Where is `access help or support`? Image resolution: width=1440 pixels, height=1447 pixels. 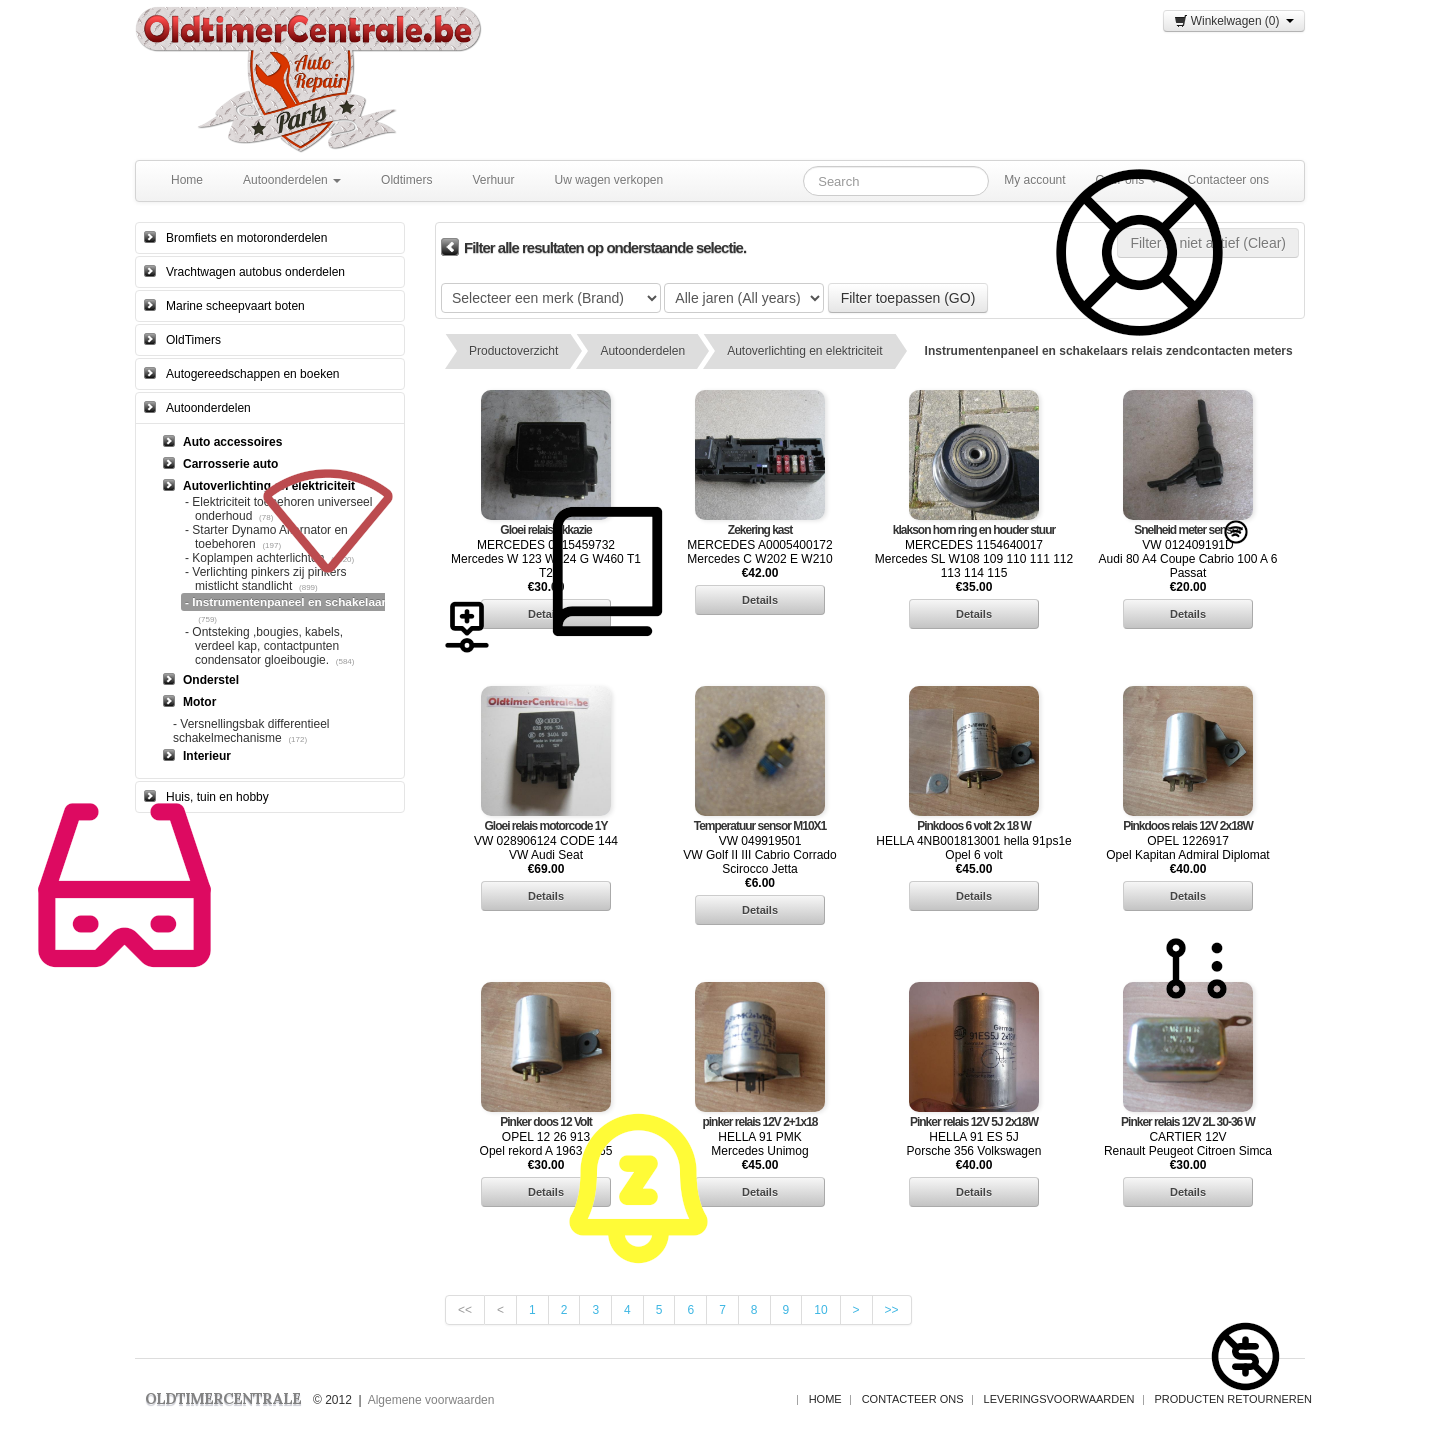 access help or support is located at coordinates (1139, 252).